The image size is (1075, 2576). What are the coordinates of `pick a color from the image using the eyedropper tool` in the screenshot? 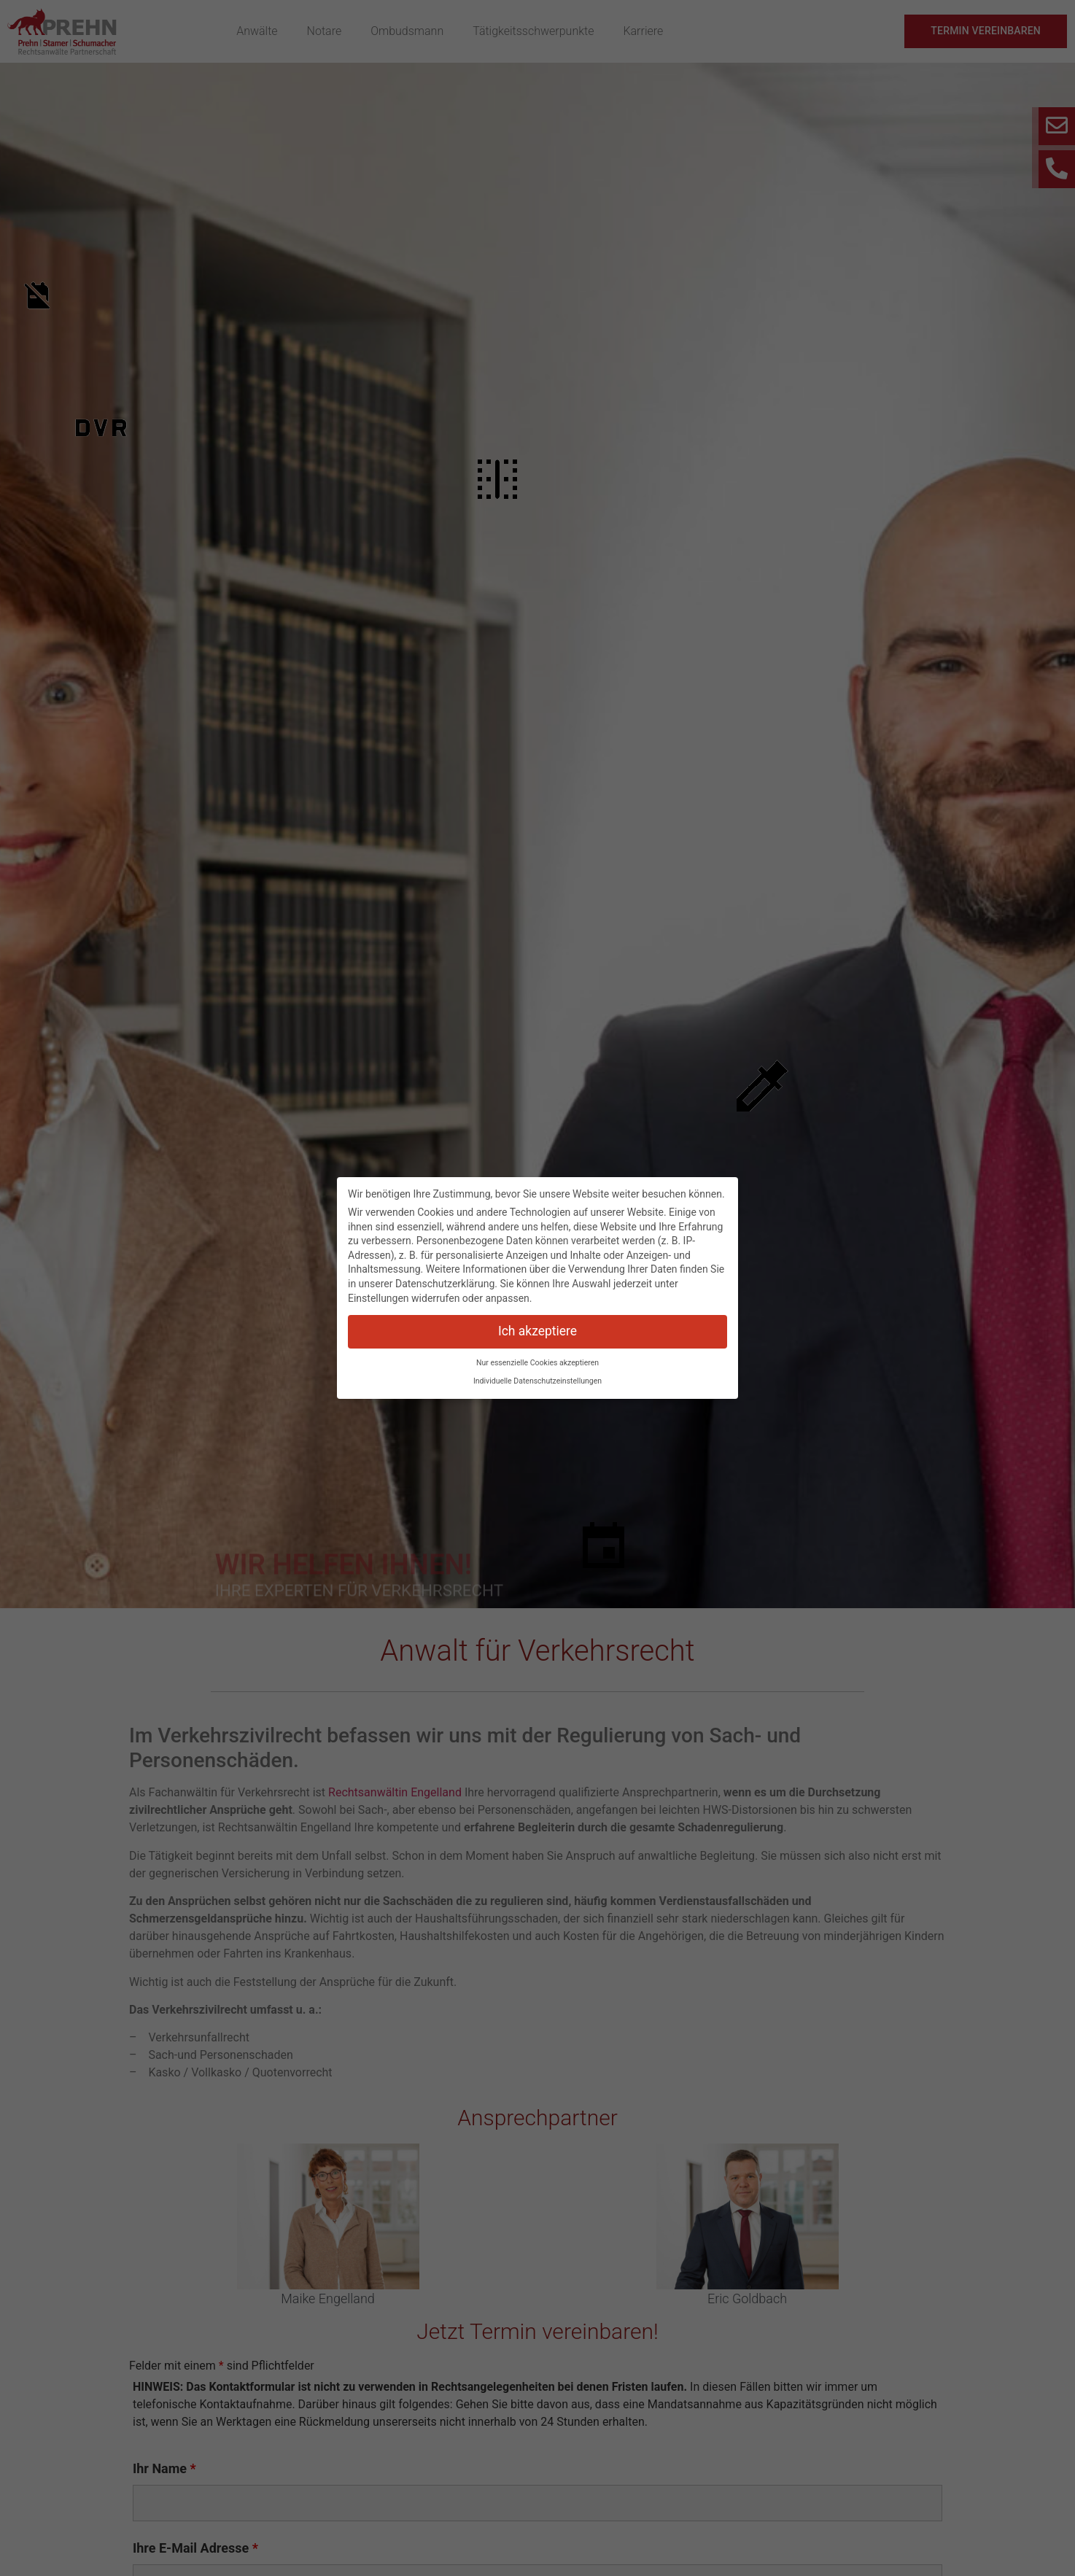 It's located at (761, 1086).